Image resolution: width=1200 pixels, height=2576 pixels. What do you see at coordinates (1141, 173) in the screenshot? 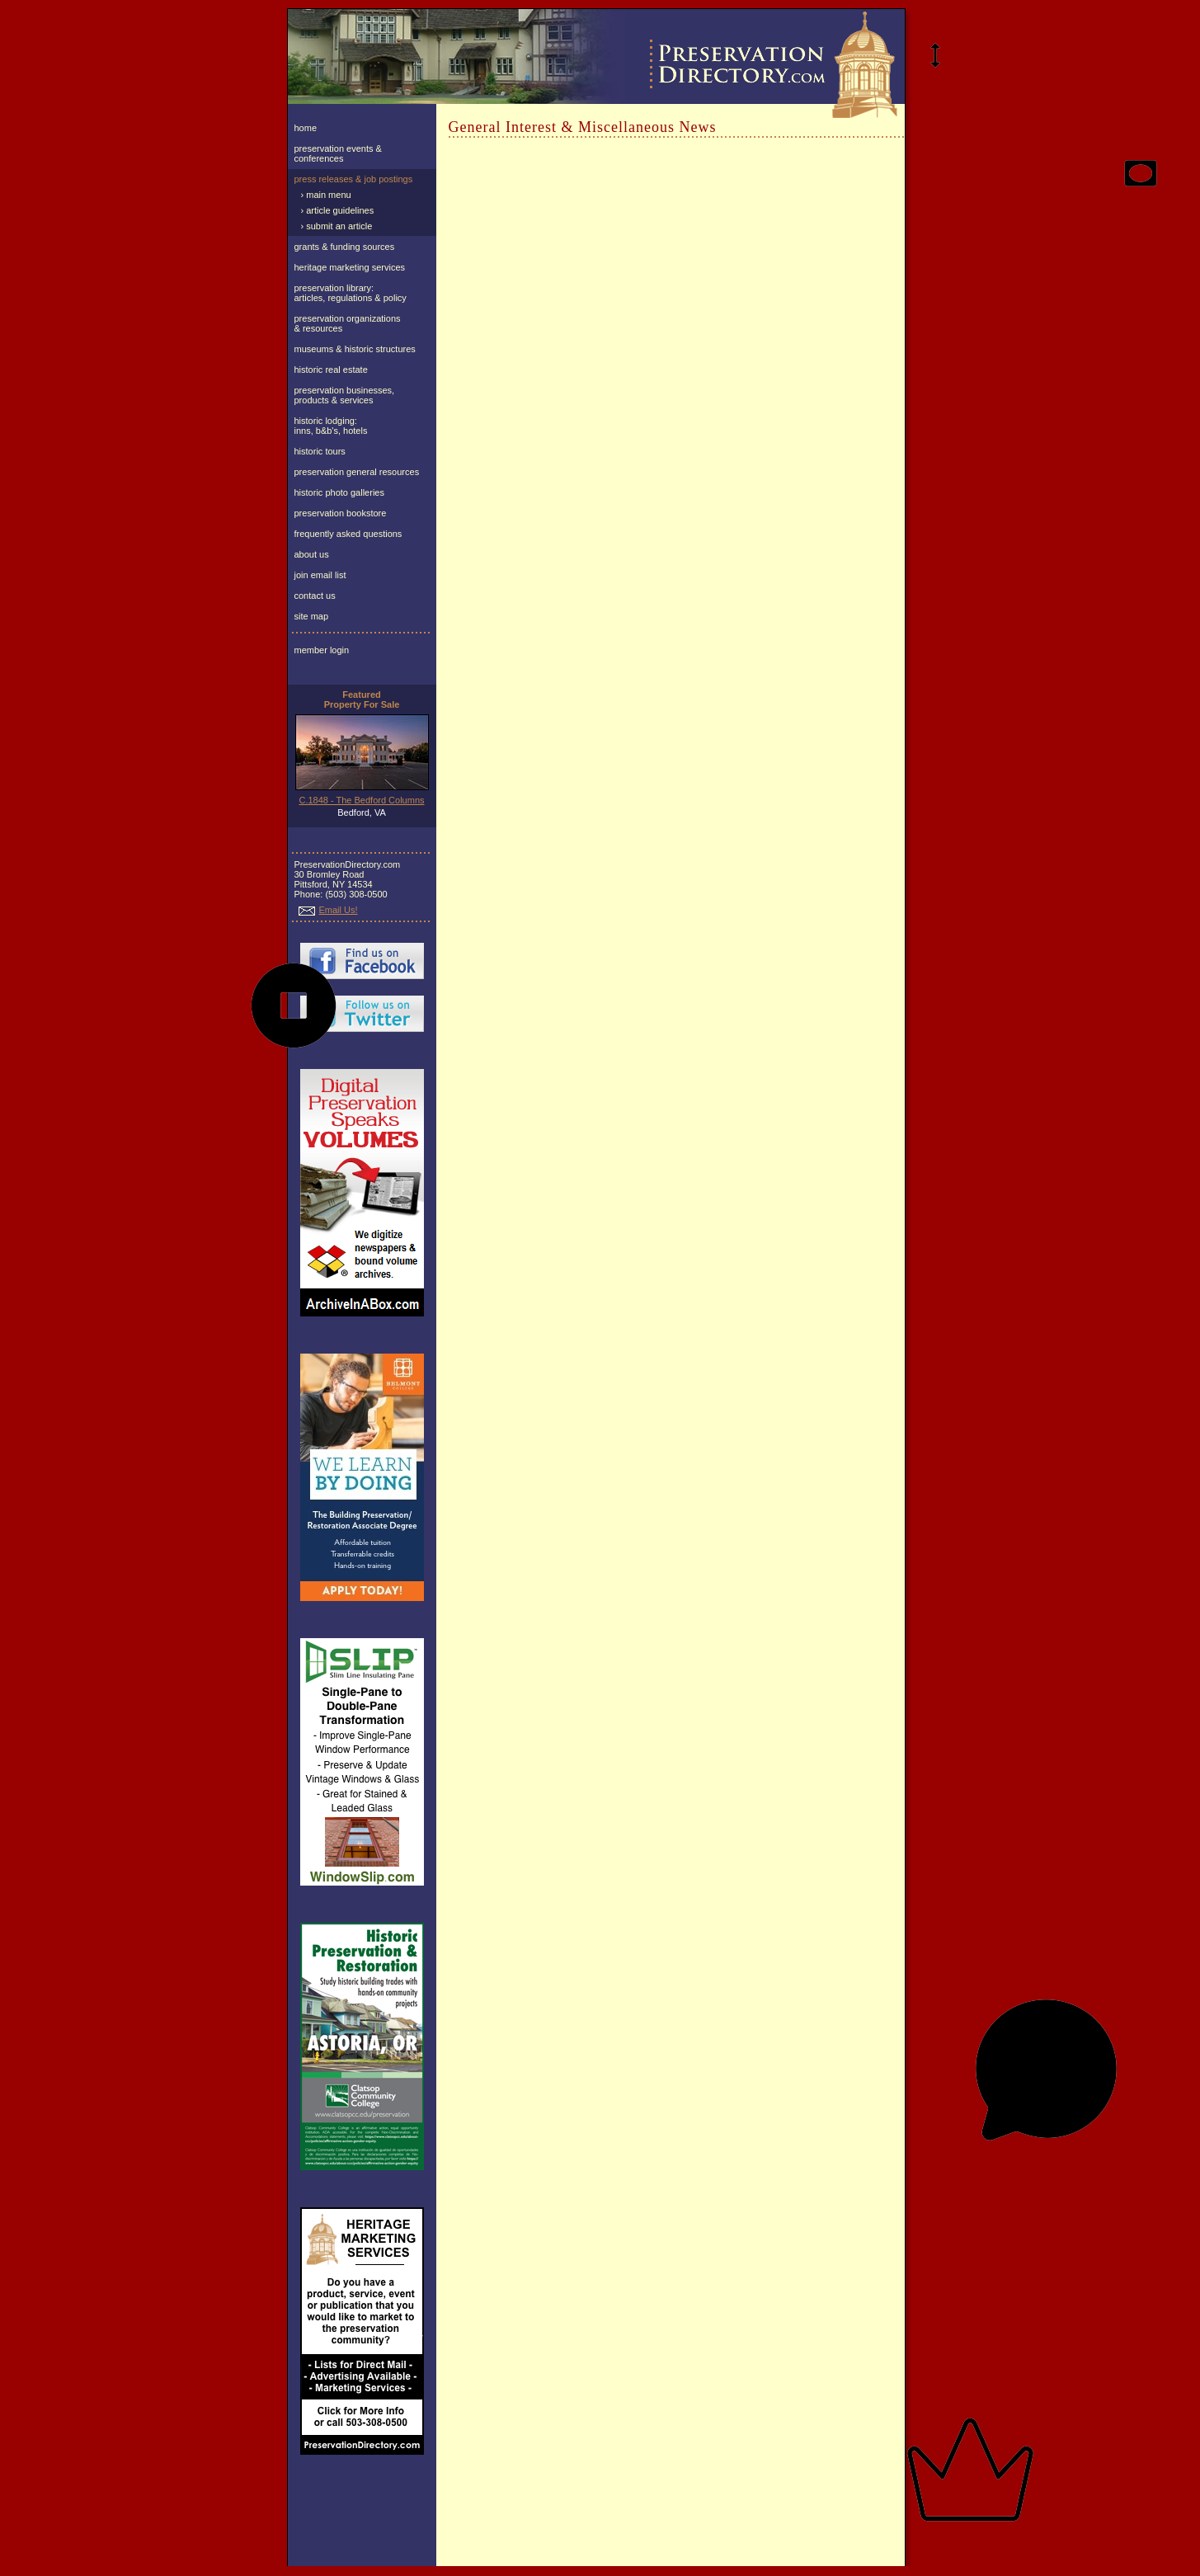
I see `apply vignette effect to photo` at bounding box center [1141, 173].